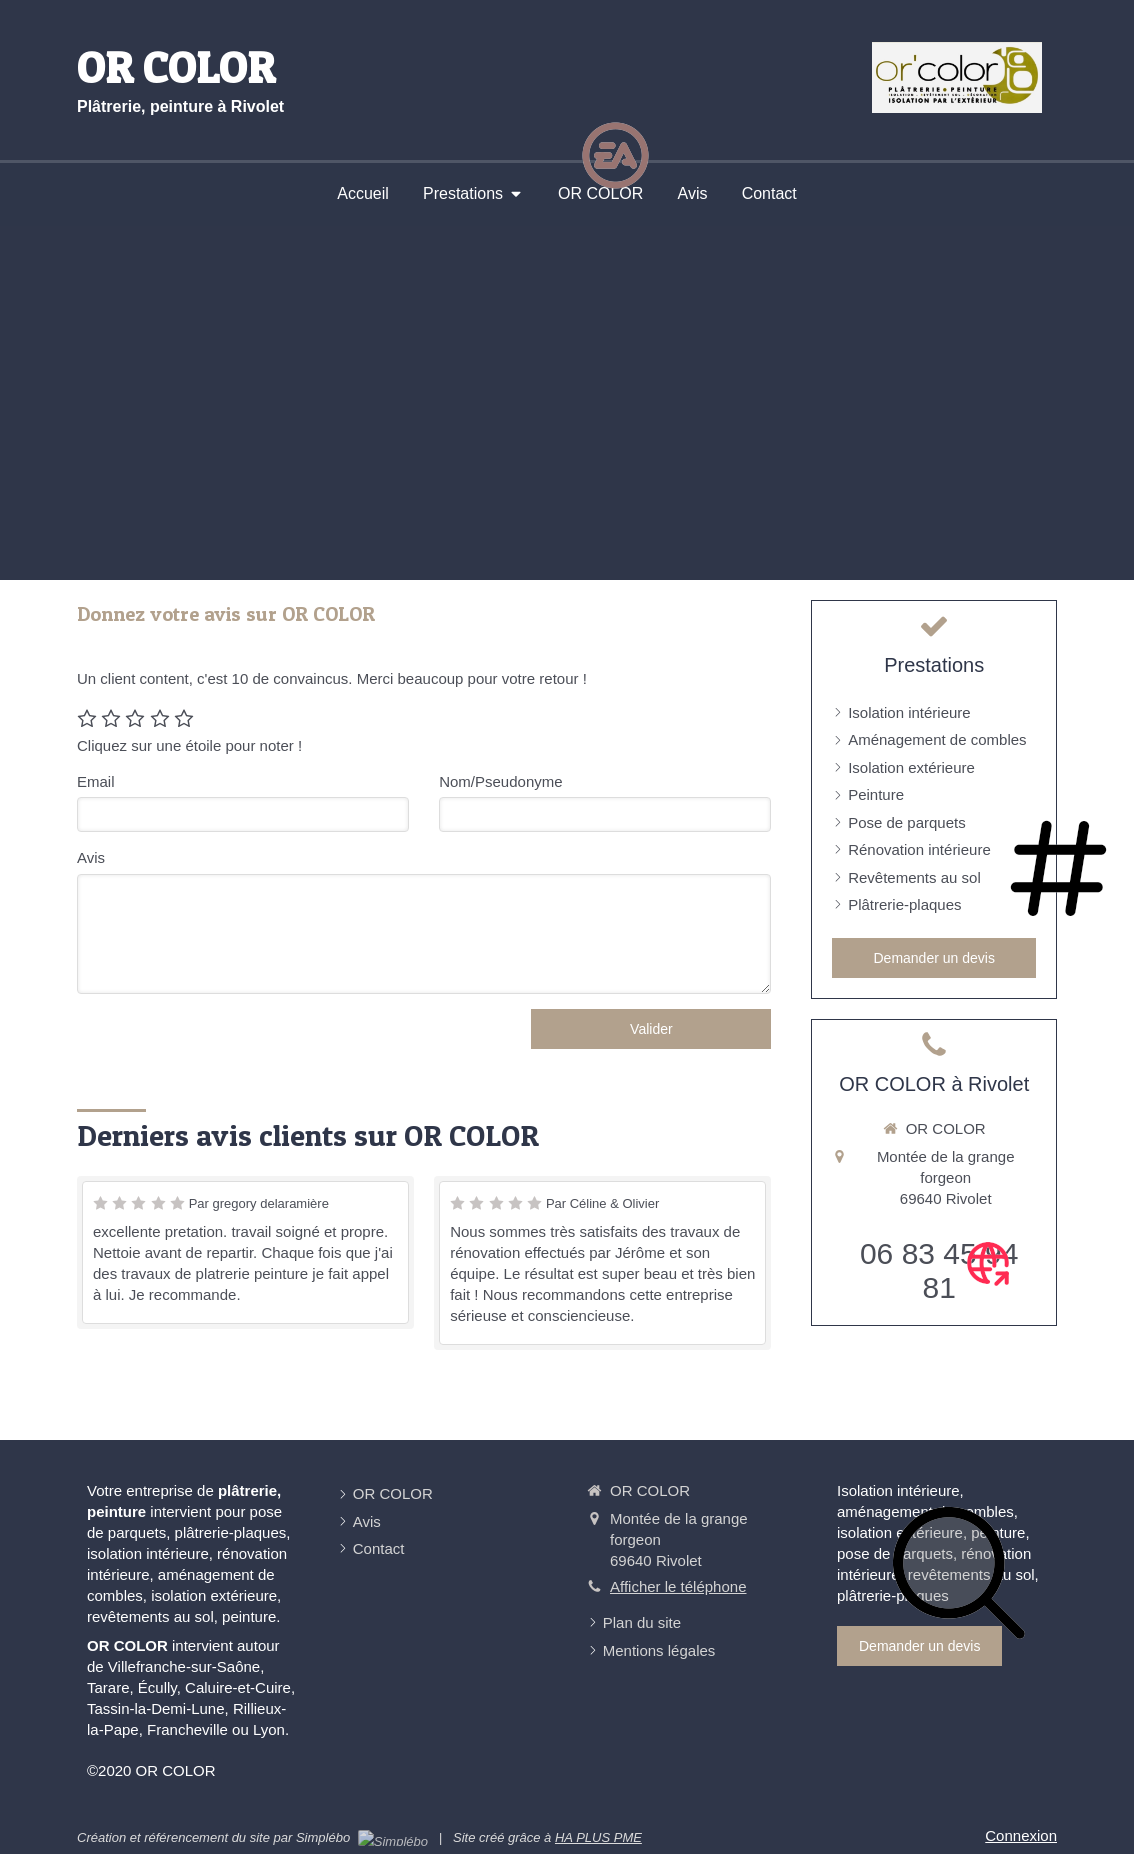 This screenshot has height=1854, width=1134. I want to click on view or browse hashtags, so click(1058, 868).